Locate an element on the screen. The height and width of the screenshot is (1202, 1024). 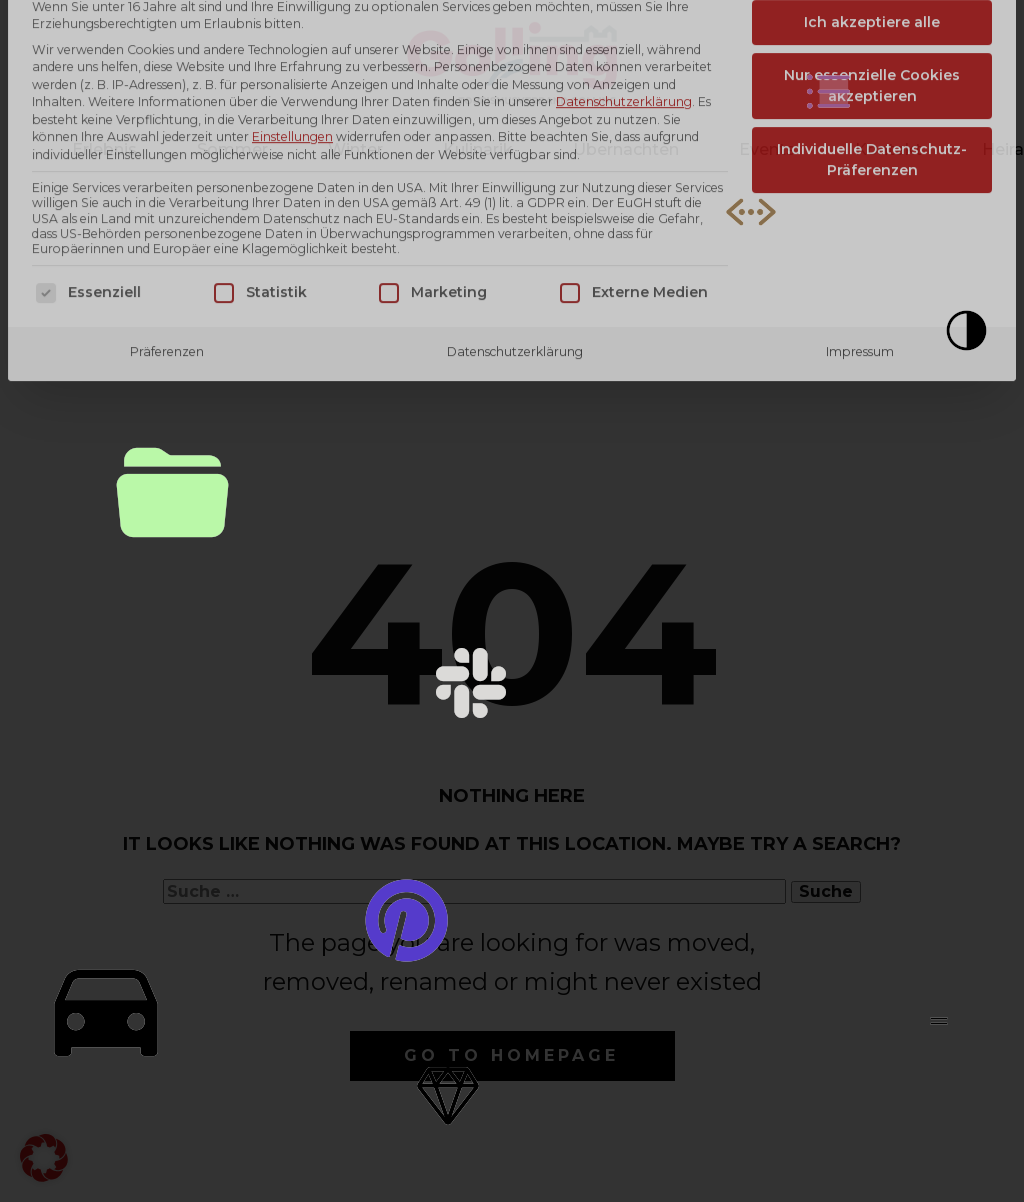
open Pinterest app is located at coordinates (403, 920).